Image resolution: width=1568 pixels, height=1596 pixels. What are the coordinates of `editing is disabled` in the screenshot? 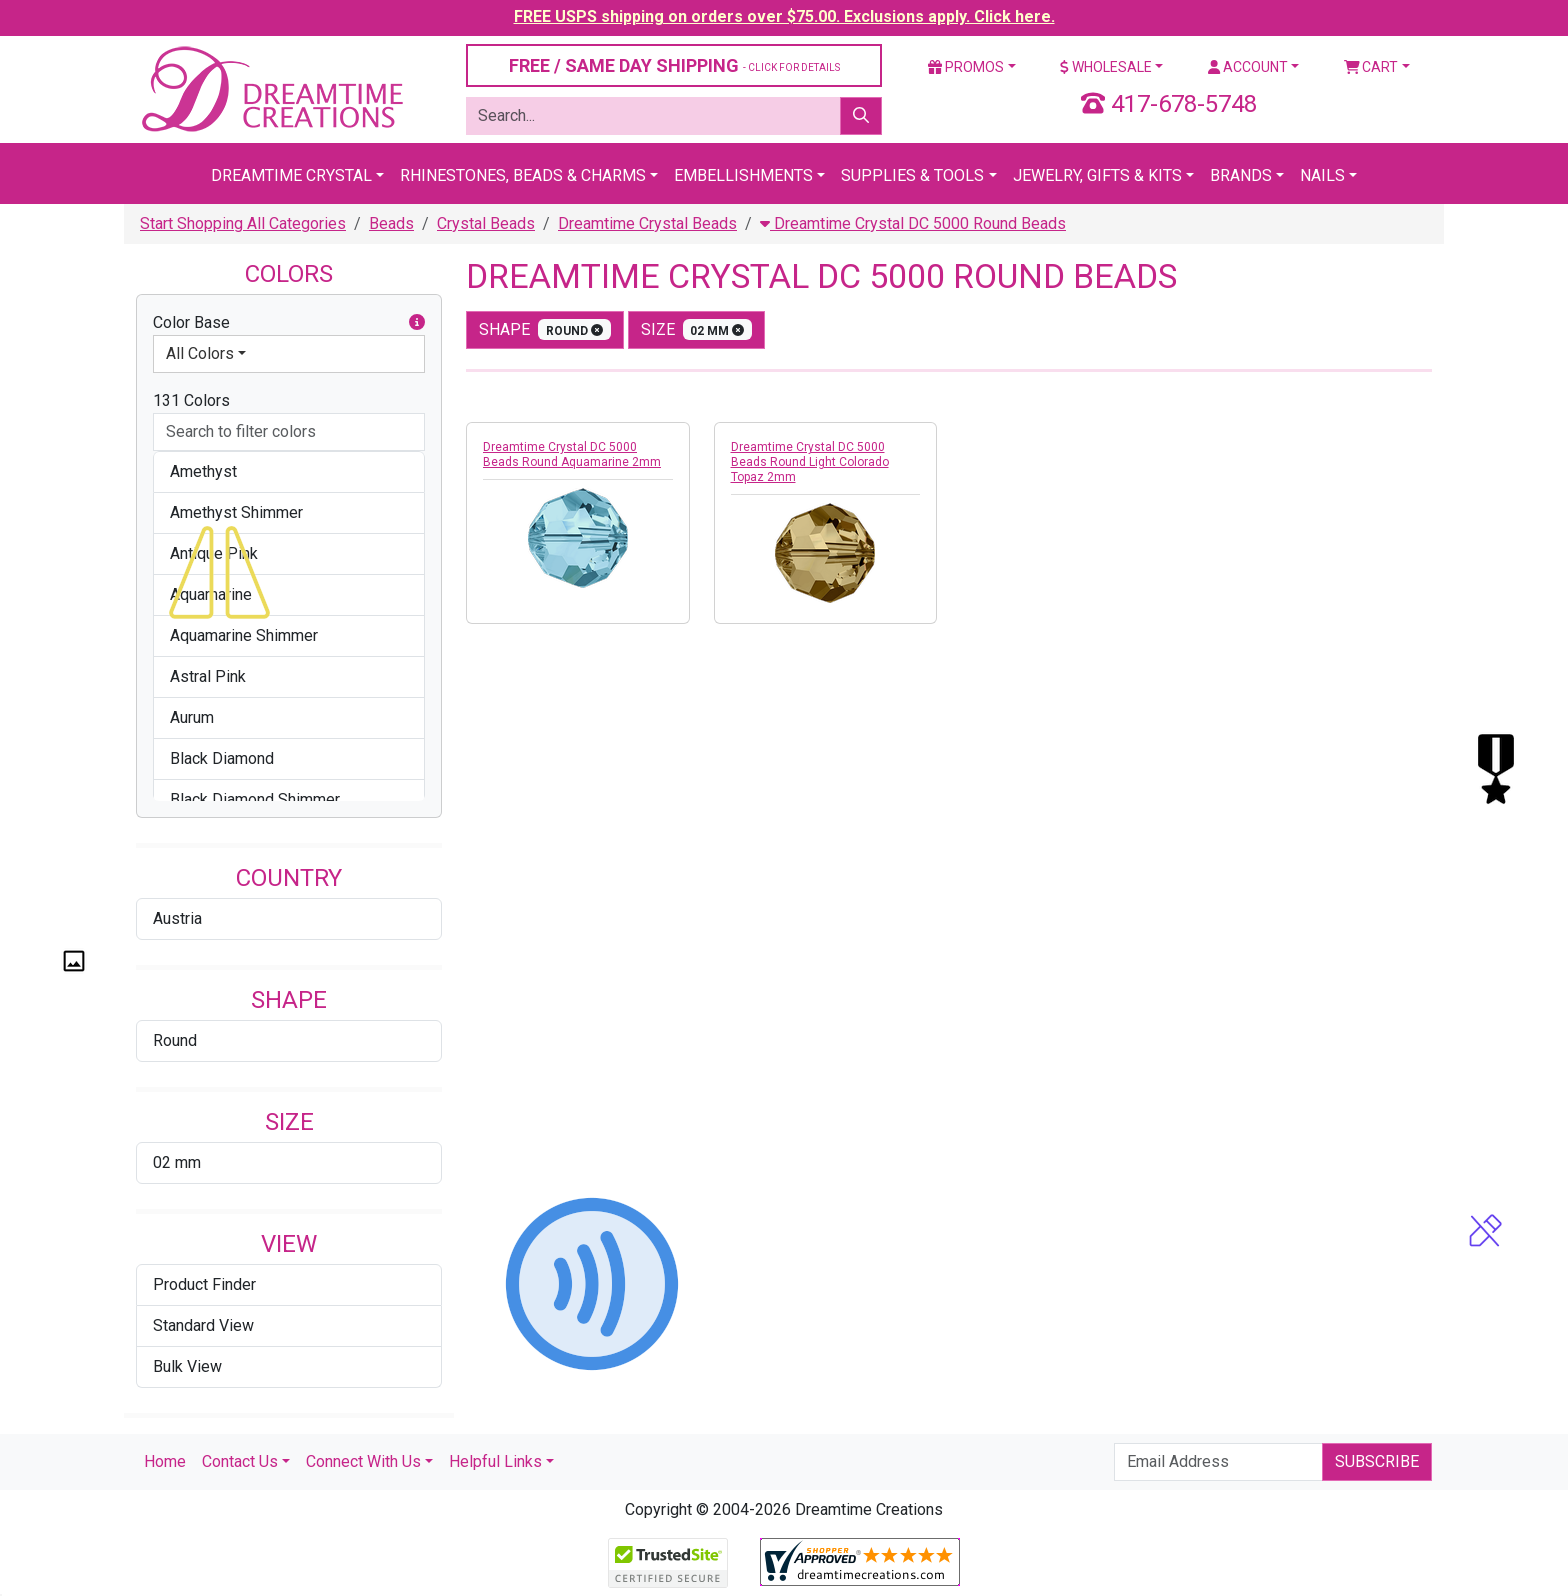 It's located at (1485, 1231).